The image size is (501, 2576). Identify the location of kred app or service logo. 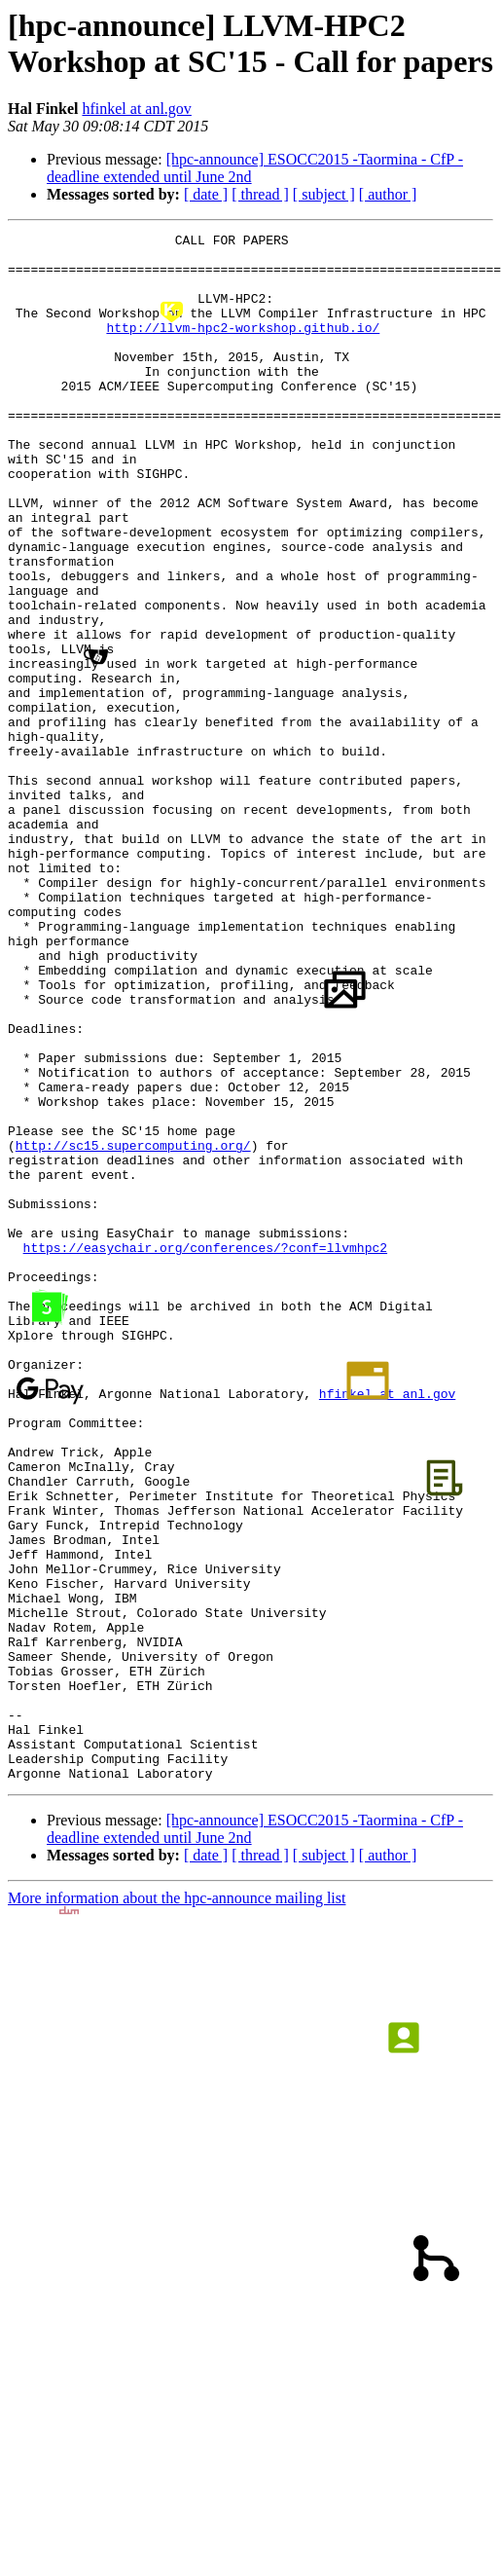
(171, 312).